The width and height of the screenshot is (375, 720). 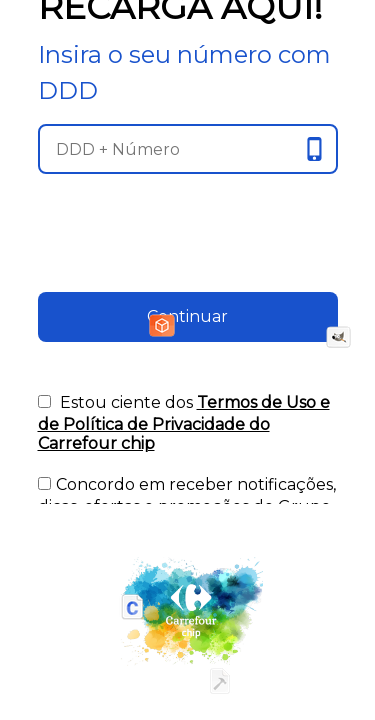 I want to click on open a 3D model file, so click(x=162, y=325).